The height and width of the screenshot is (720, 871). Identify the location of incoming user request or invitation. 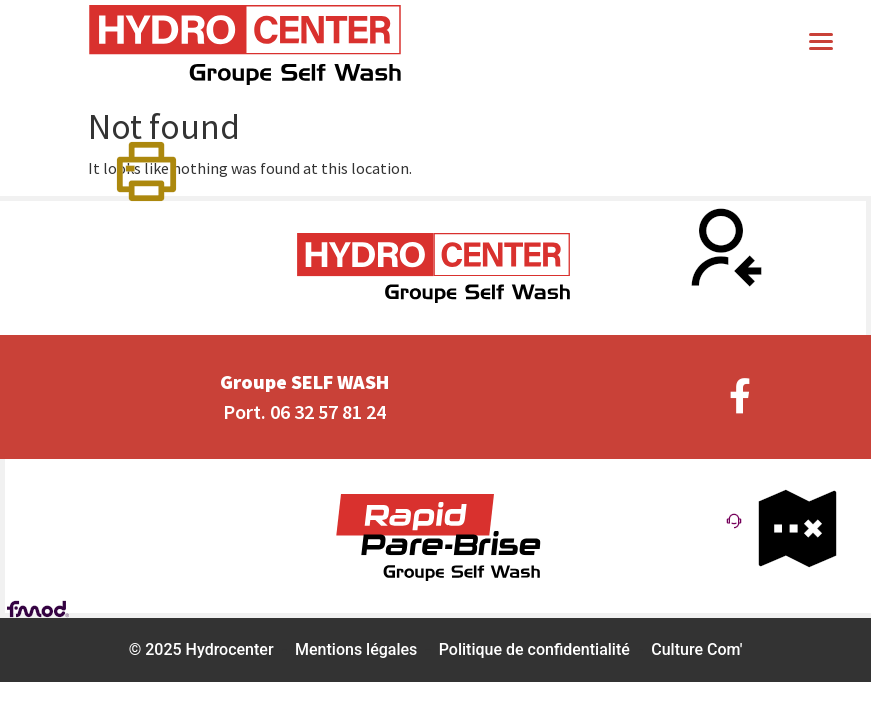
(721, 249).